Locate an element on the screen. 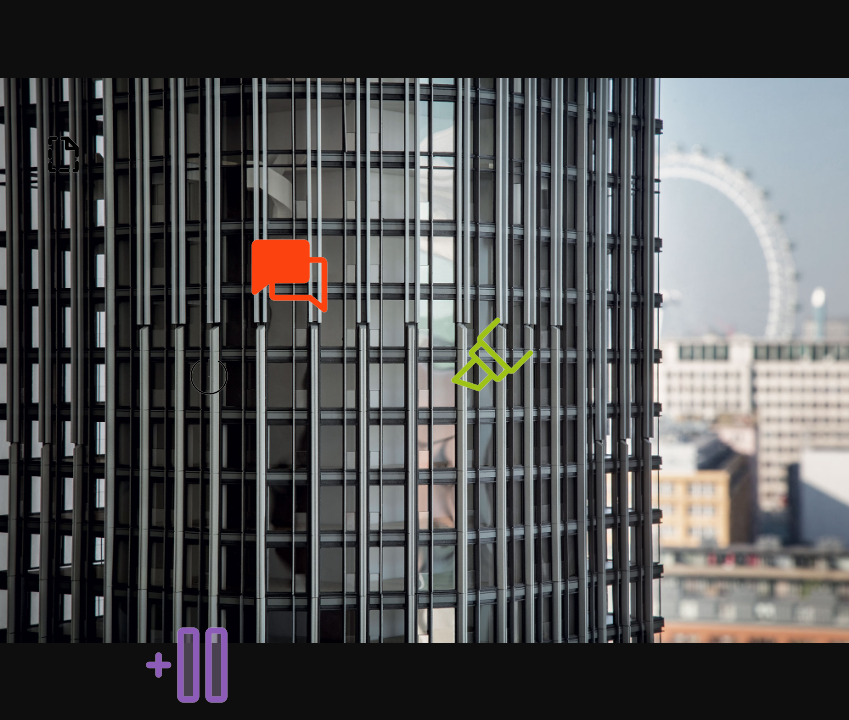  open your conversations is located at coordinates (289, 274).